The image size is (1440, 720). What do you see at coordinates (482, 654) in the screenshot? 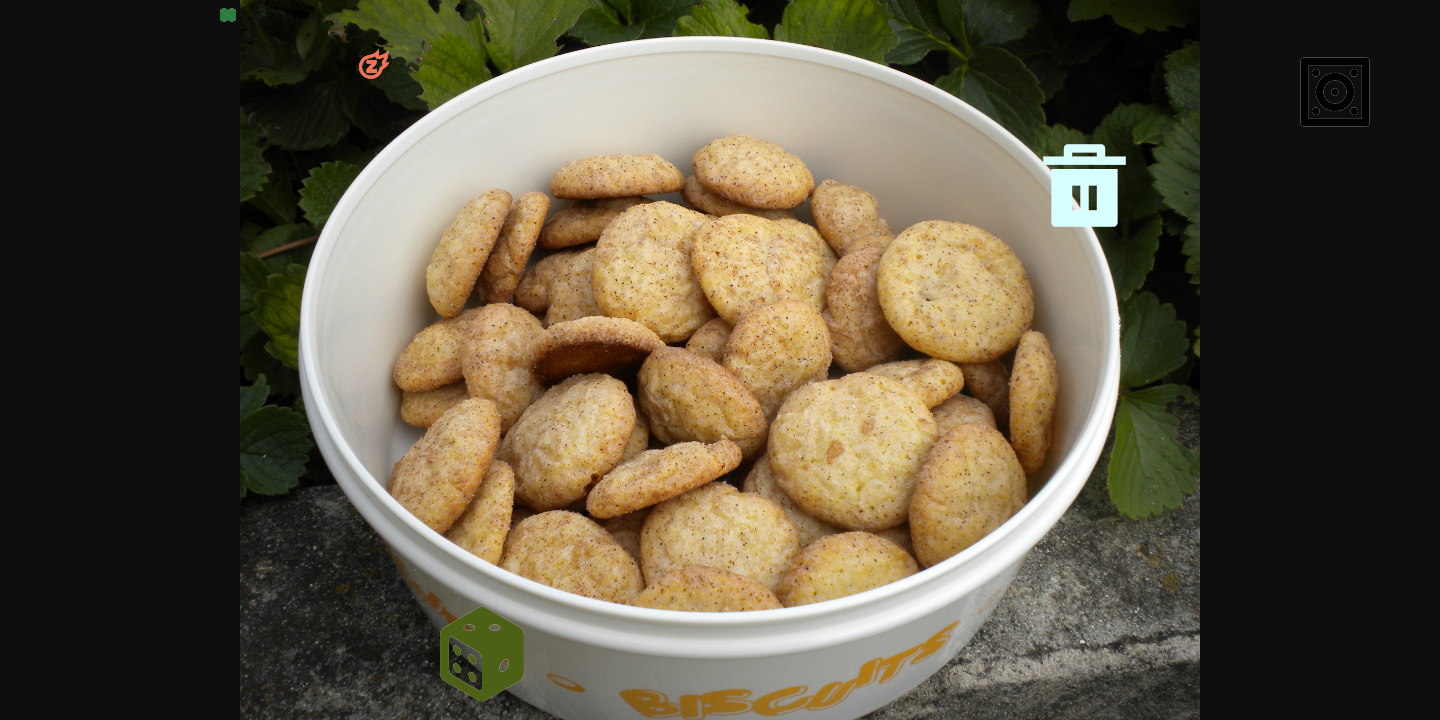
I see `randomize or shuffle content` at bounding box center [482, 654].